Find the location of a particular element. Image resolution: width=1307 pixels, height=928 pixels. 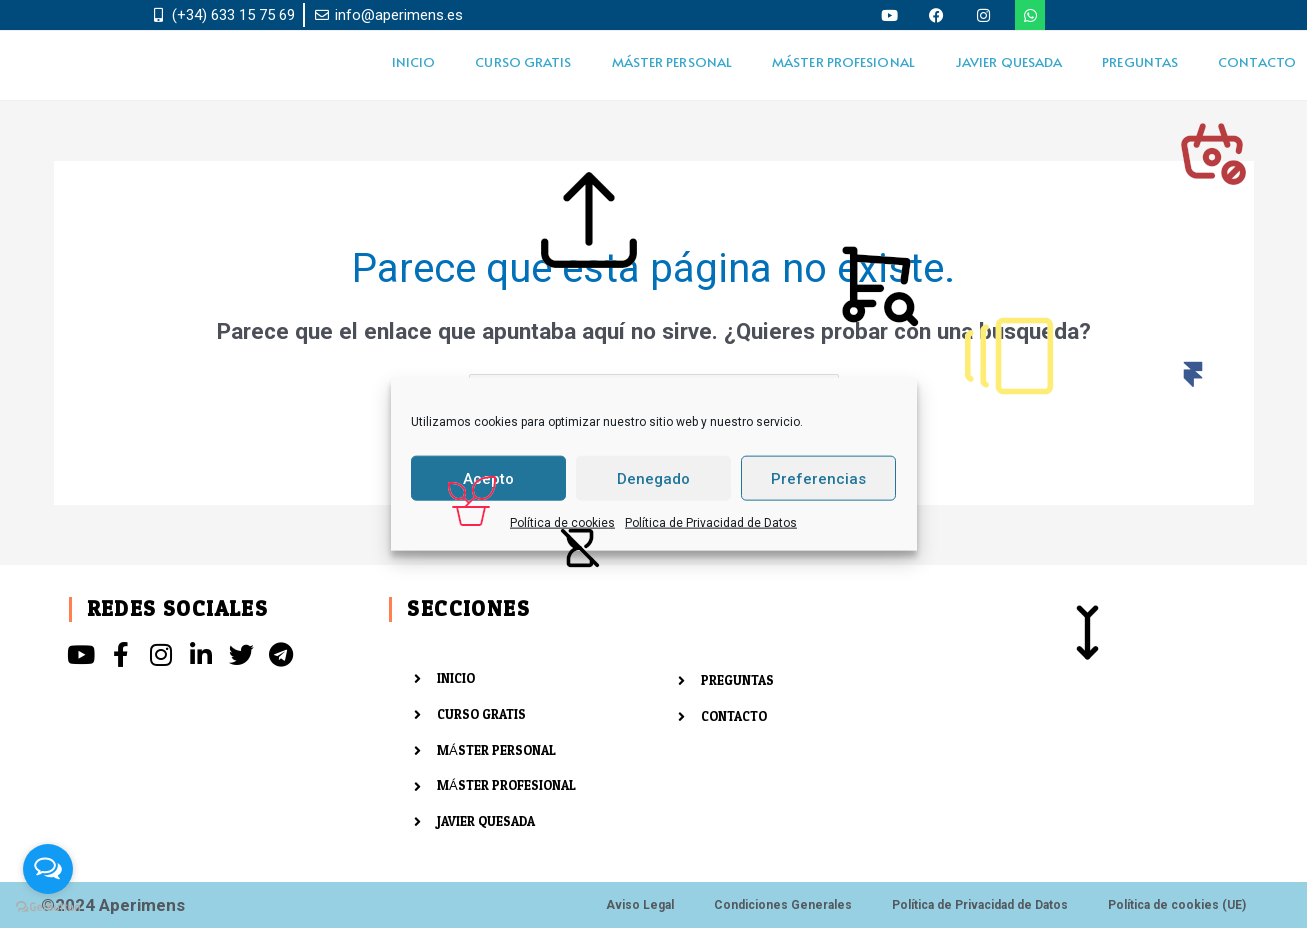

open framer app is located at coordinates (1193, 373).